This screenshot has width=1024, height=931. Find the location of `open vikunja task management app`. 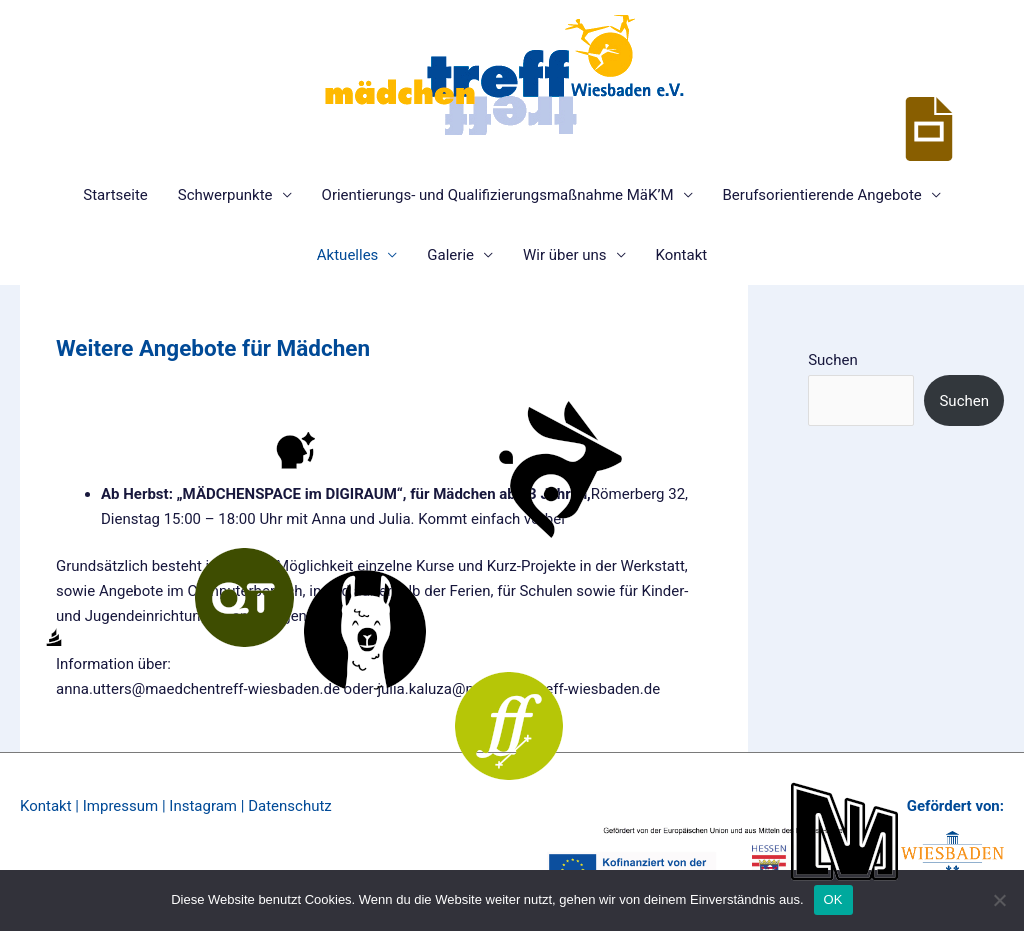

open vikunja task management app is located at coordinates (365, 630).